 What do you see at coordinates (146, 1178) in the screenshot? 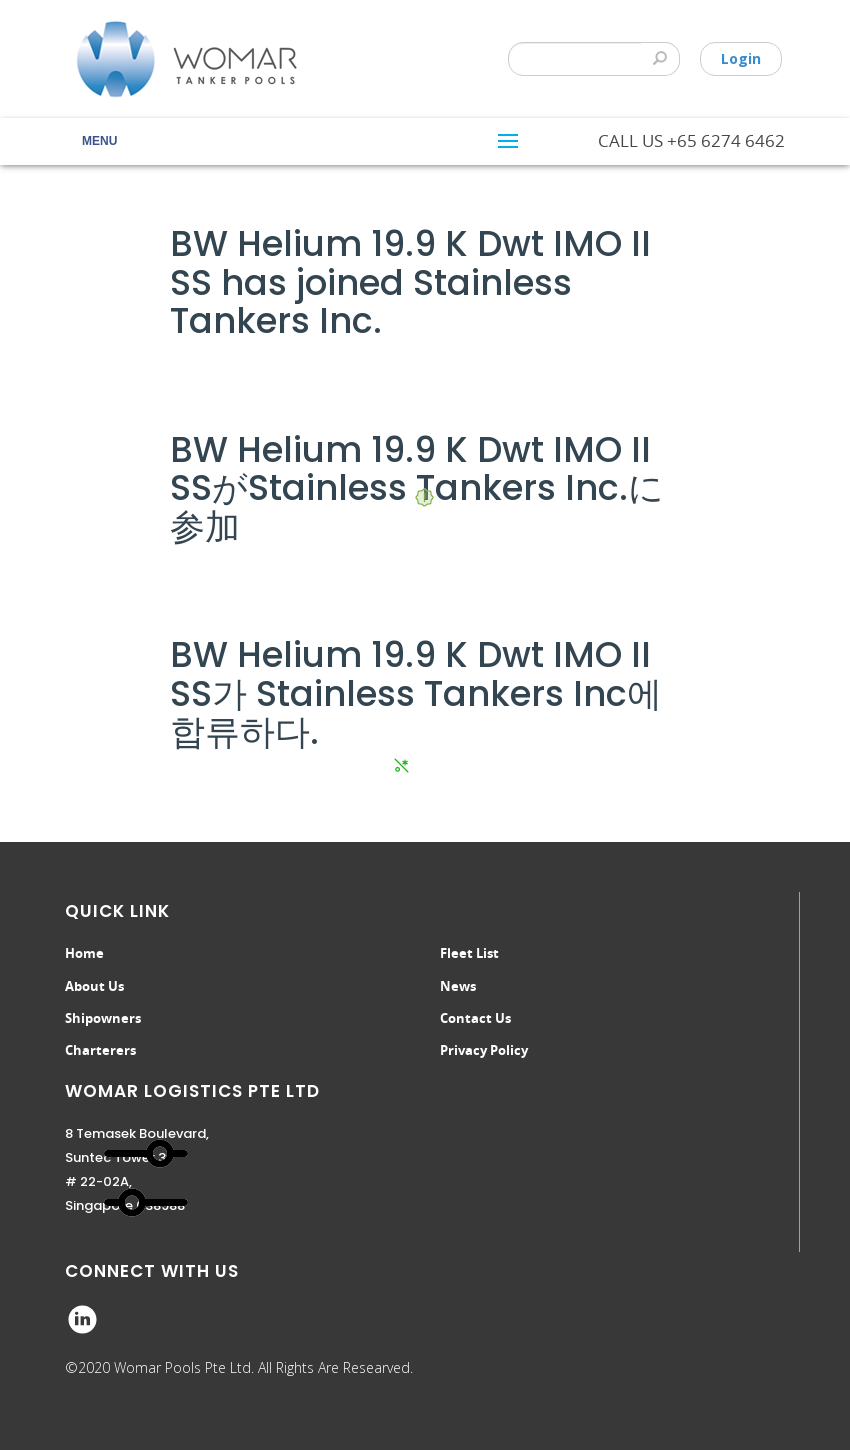
I see `open settings or preferences` at bounding box center [146, 1178].